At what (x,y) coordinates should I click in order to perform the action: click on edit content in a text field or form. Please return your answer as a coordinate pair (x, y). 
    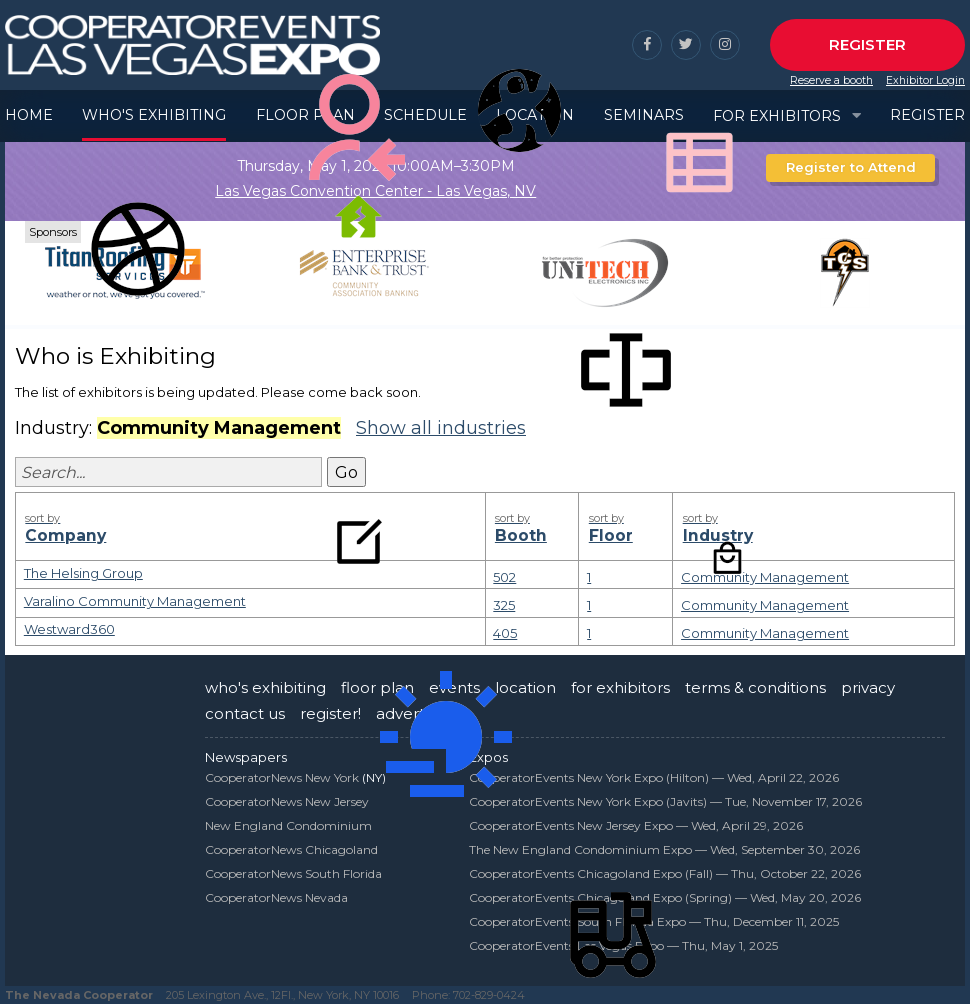
    Looking at the image, I should click on (358, 542).